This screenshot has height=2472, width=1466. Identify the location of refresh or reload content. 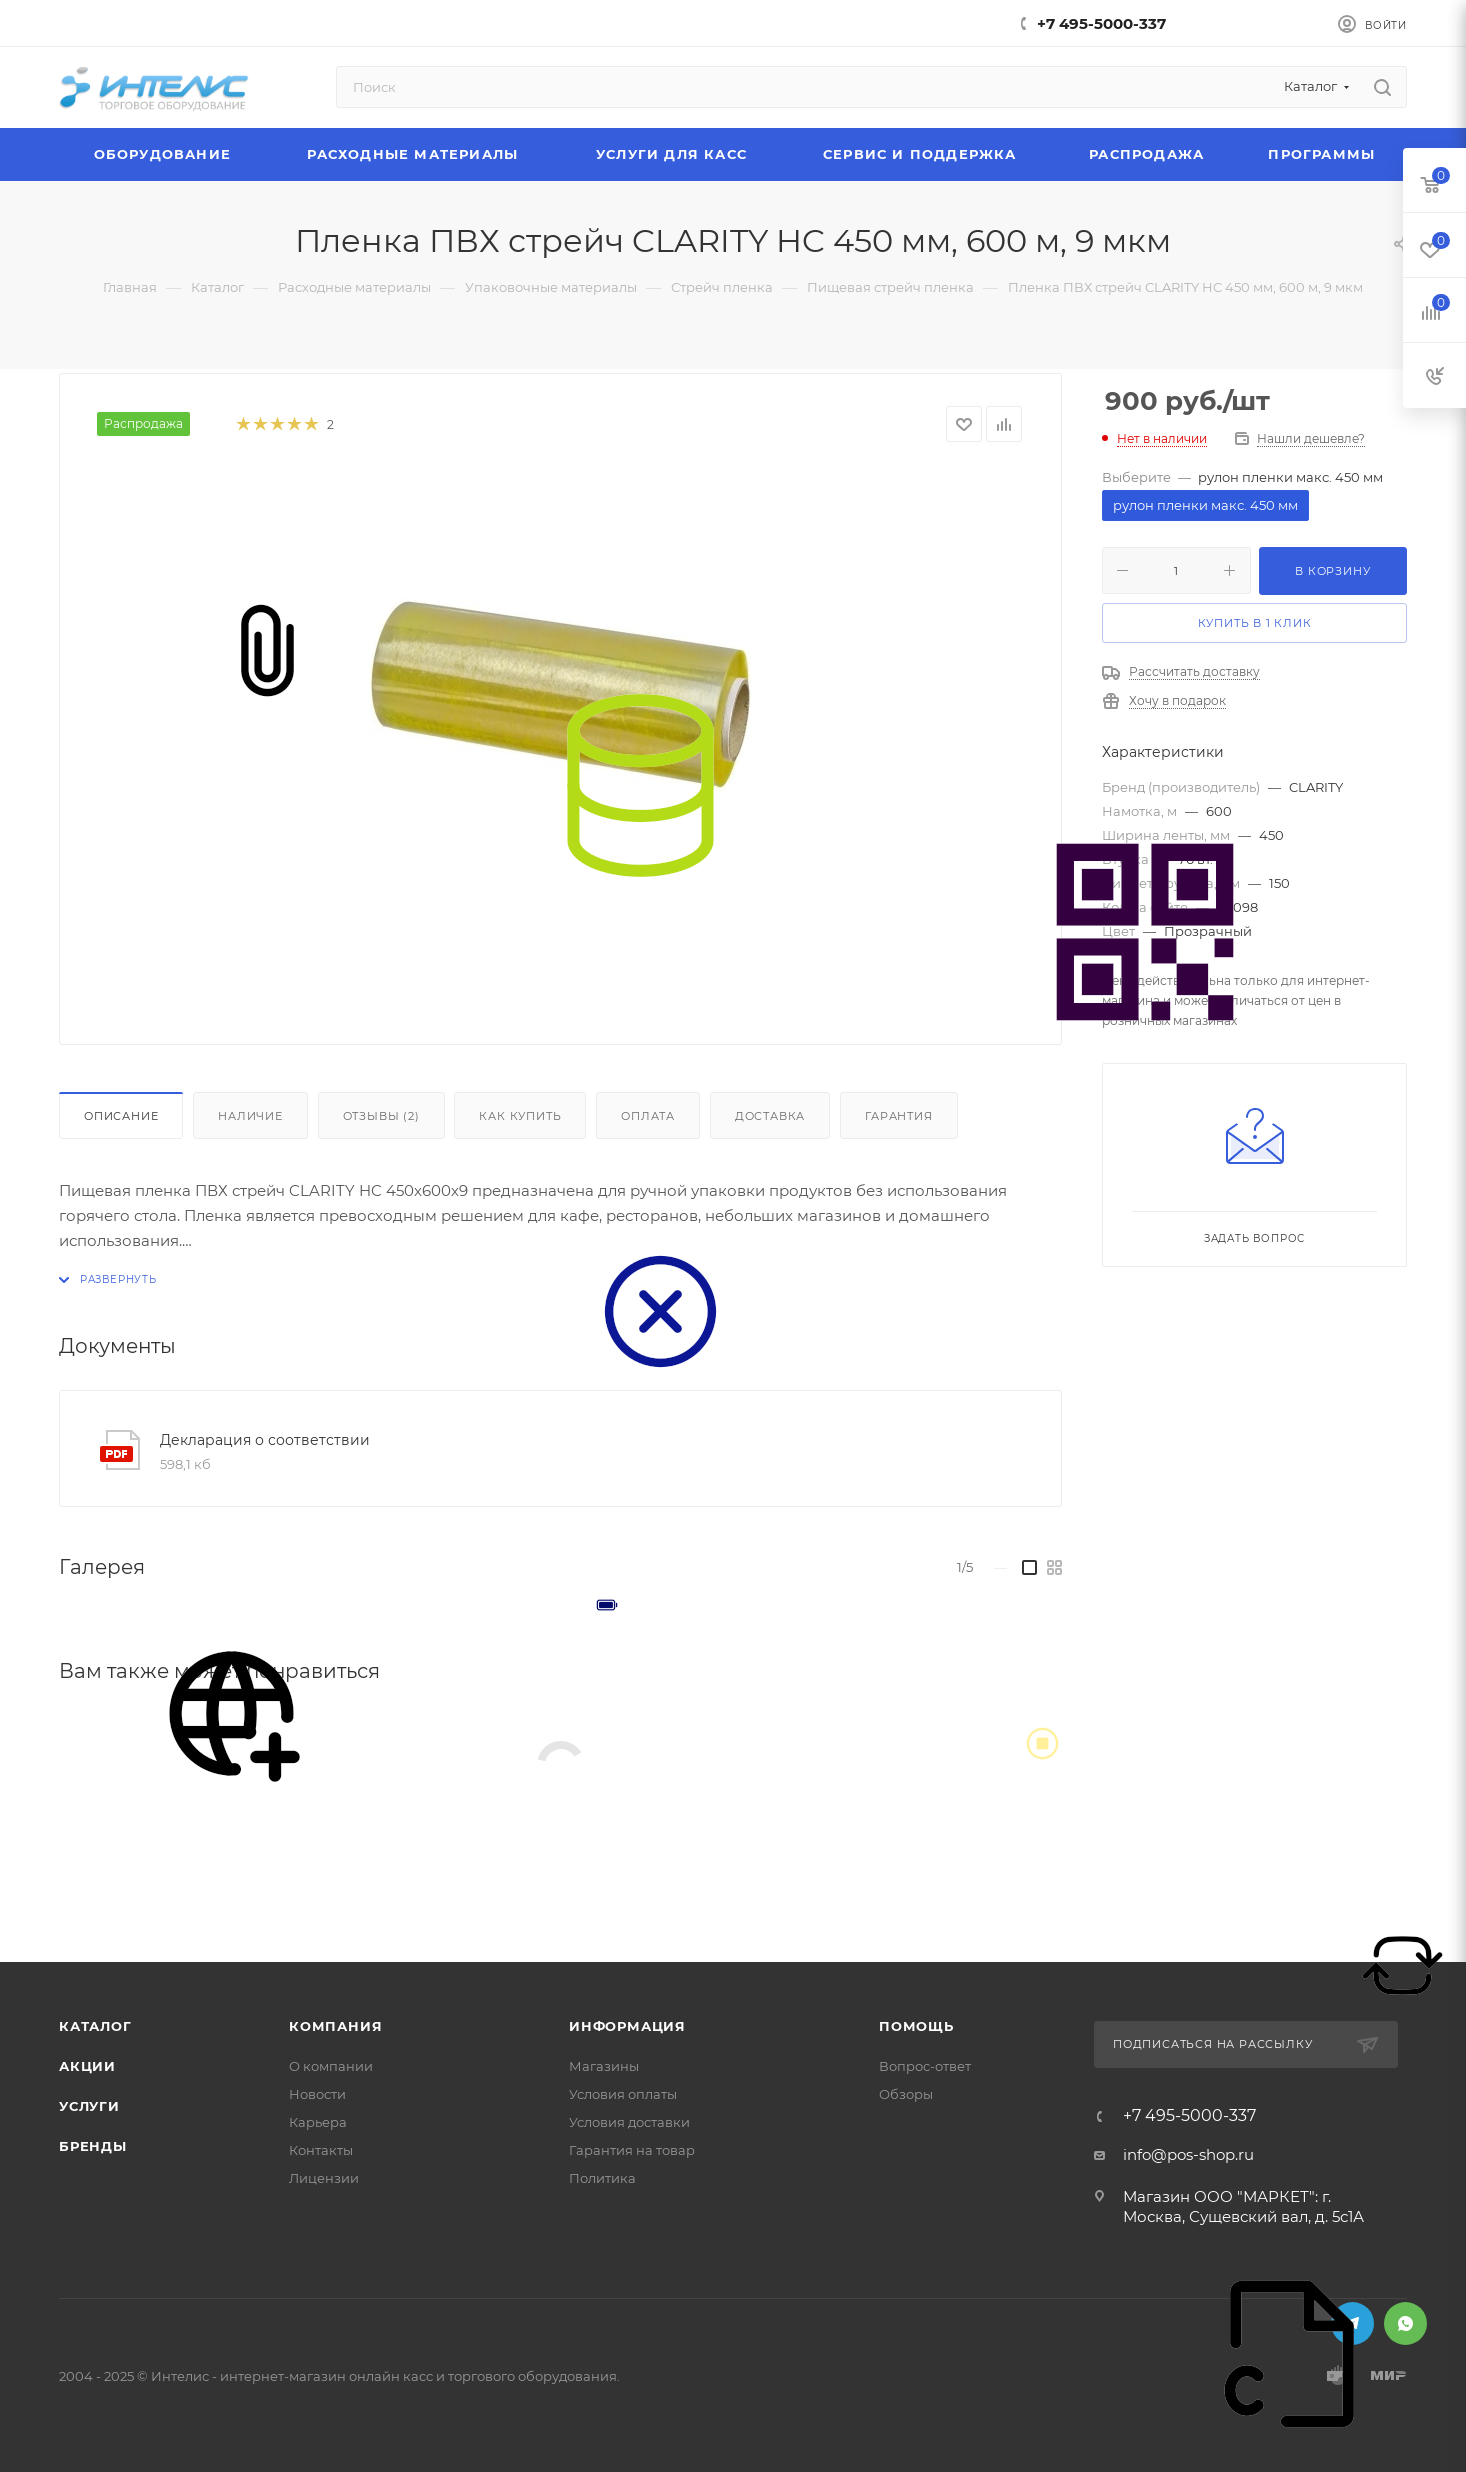
(1402, 1965).